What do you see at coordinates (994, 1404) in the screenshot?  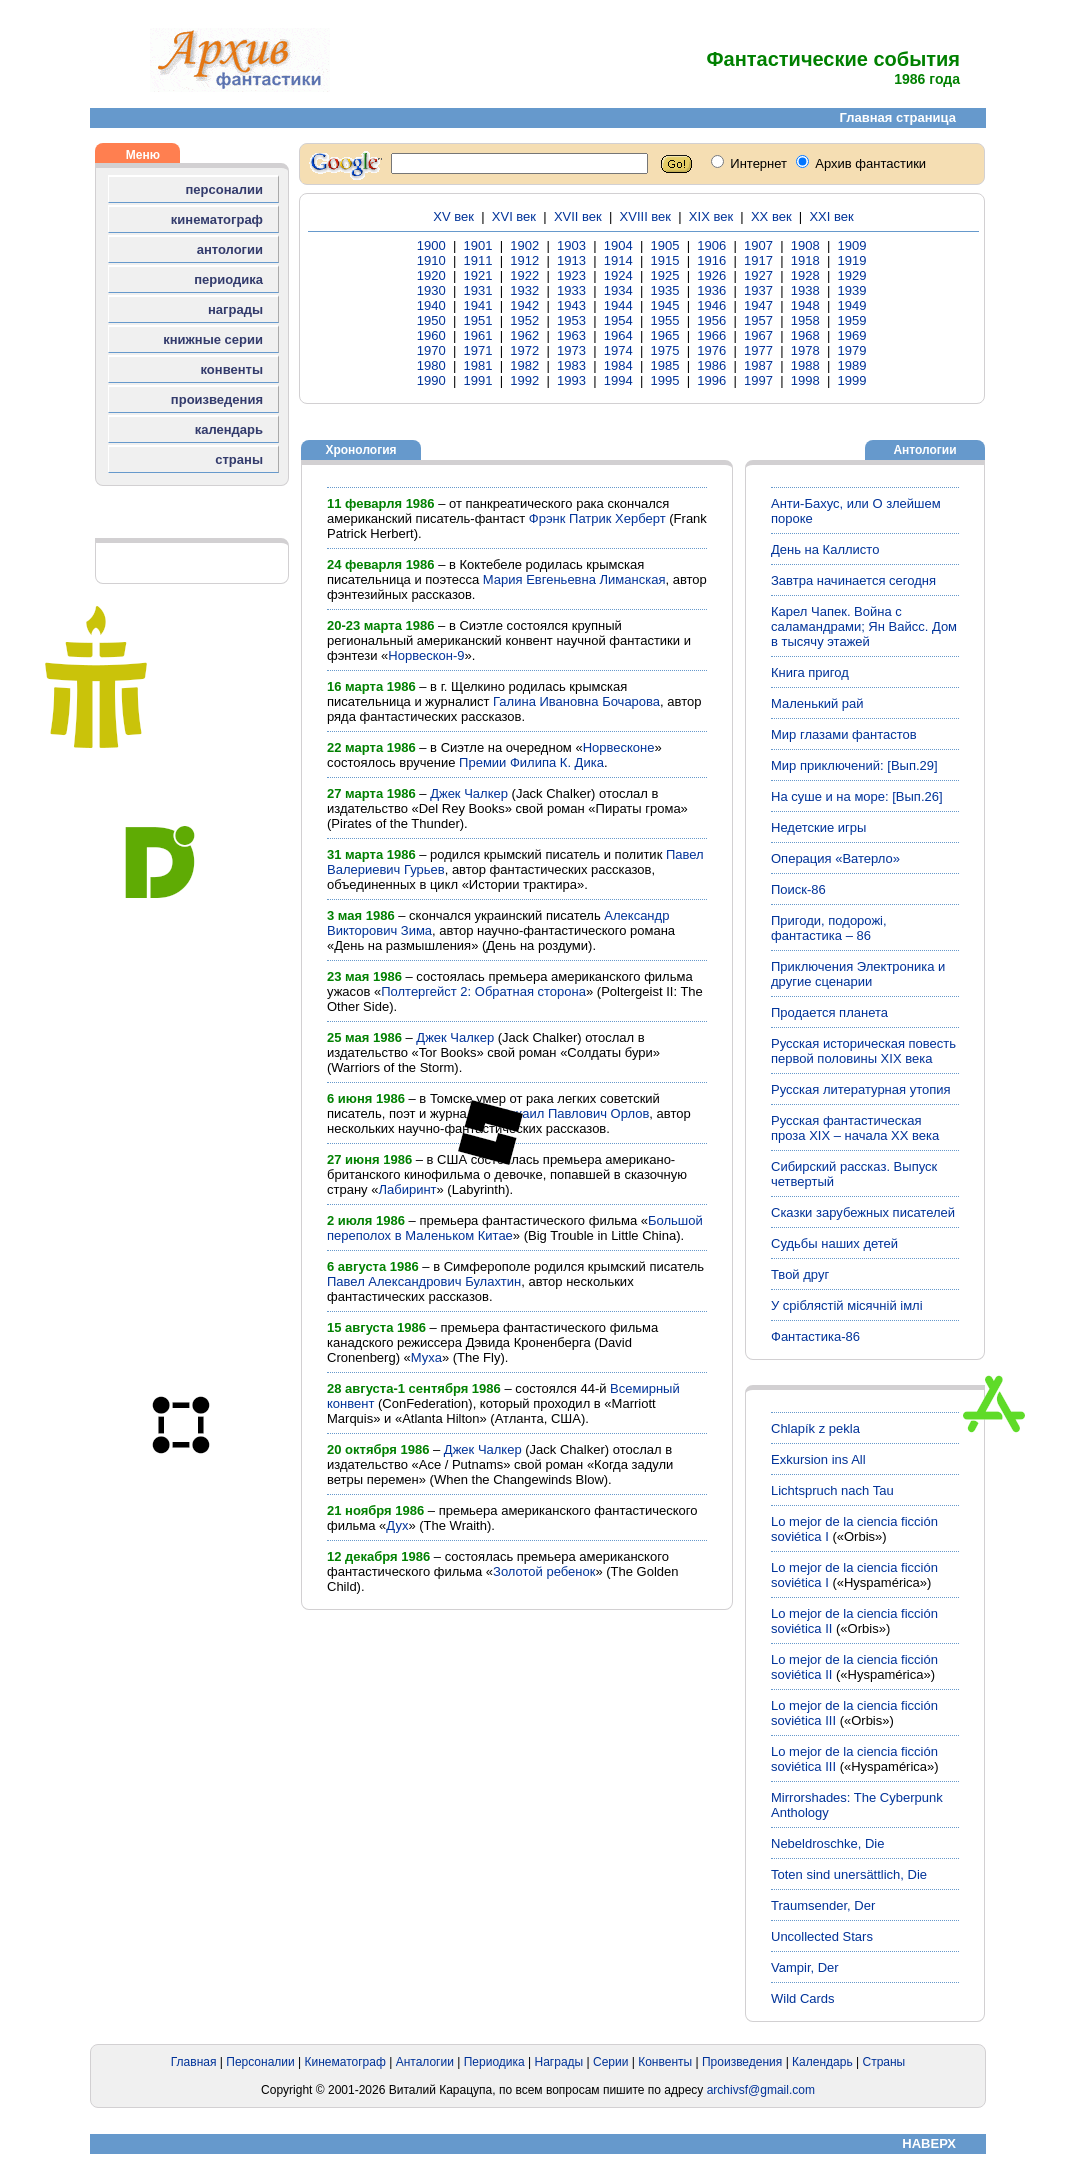 I see `open the App Store` at bounding box center [994, 1404].